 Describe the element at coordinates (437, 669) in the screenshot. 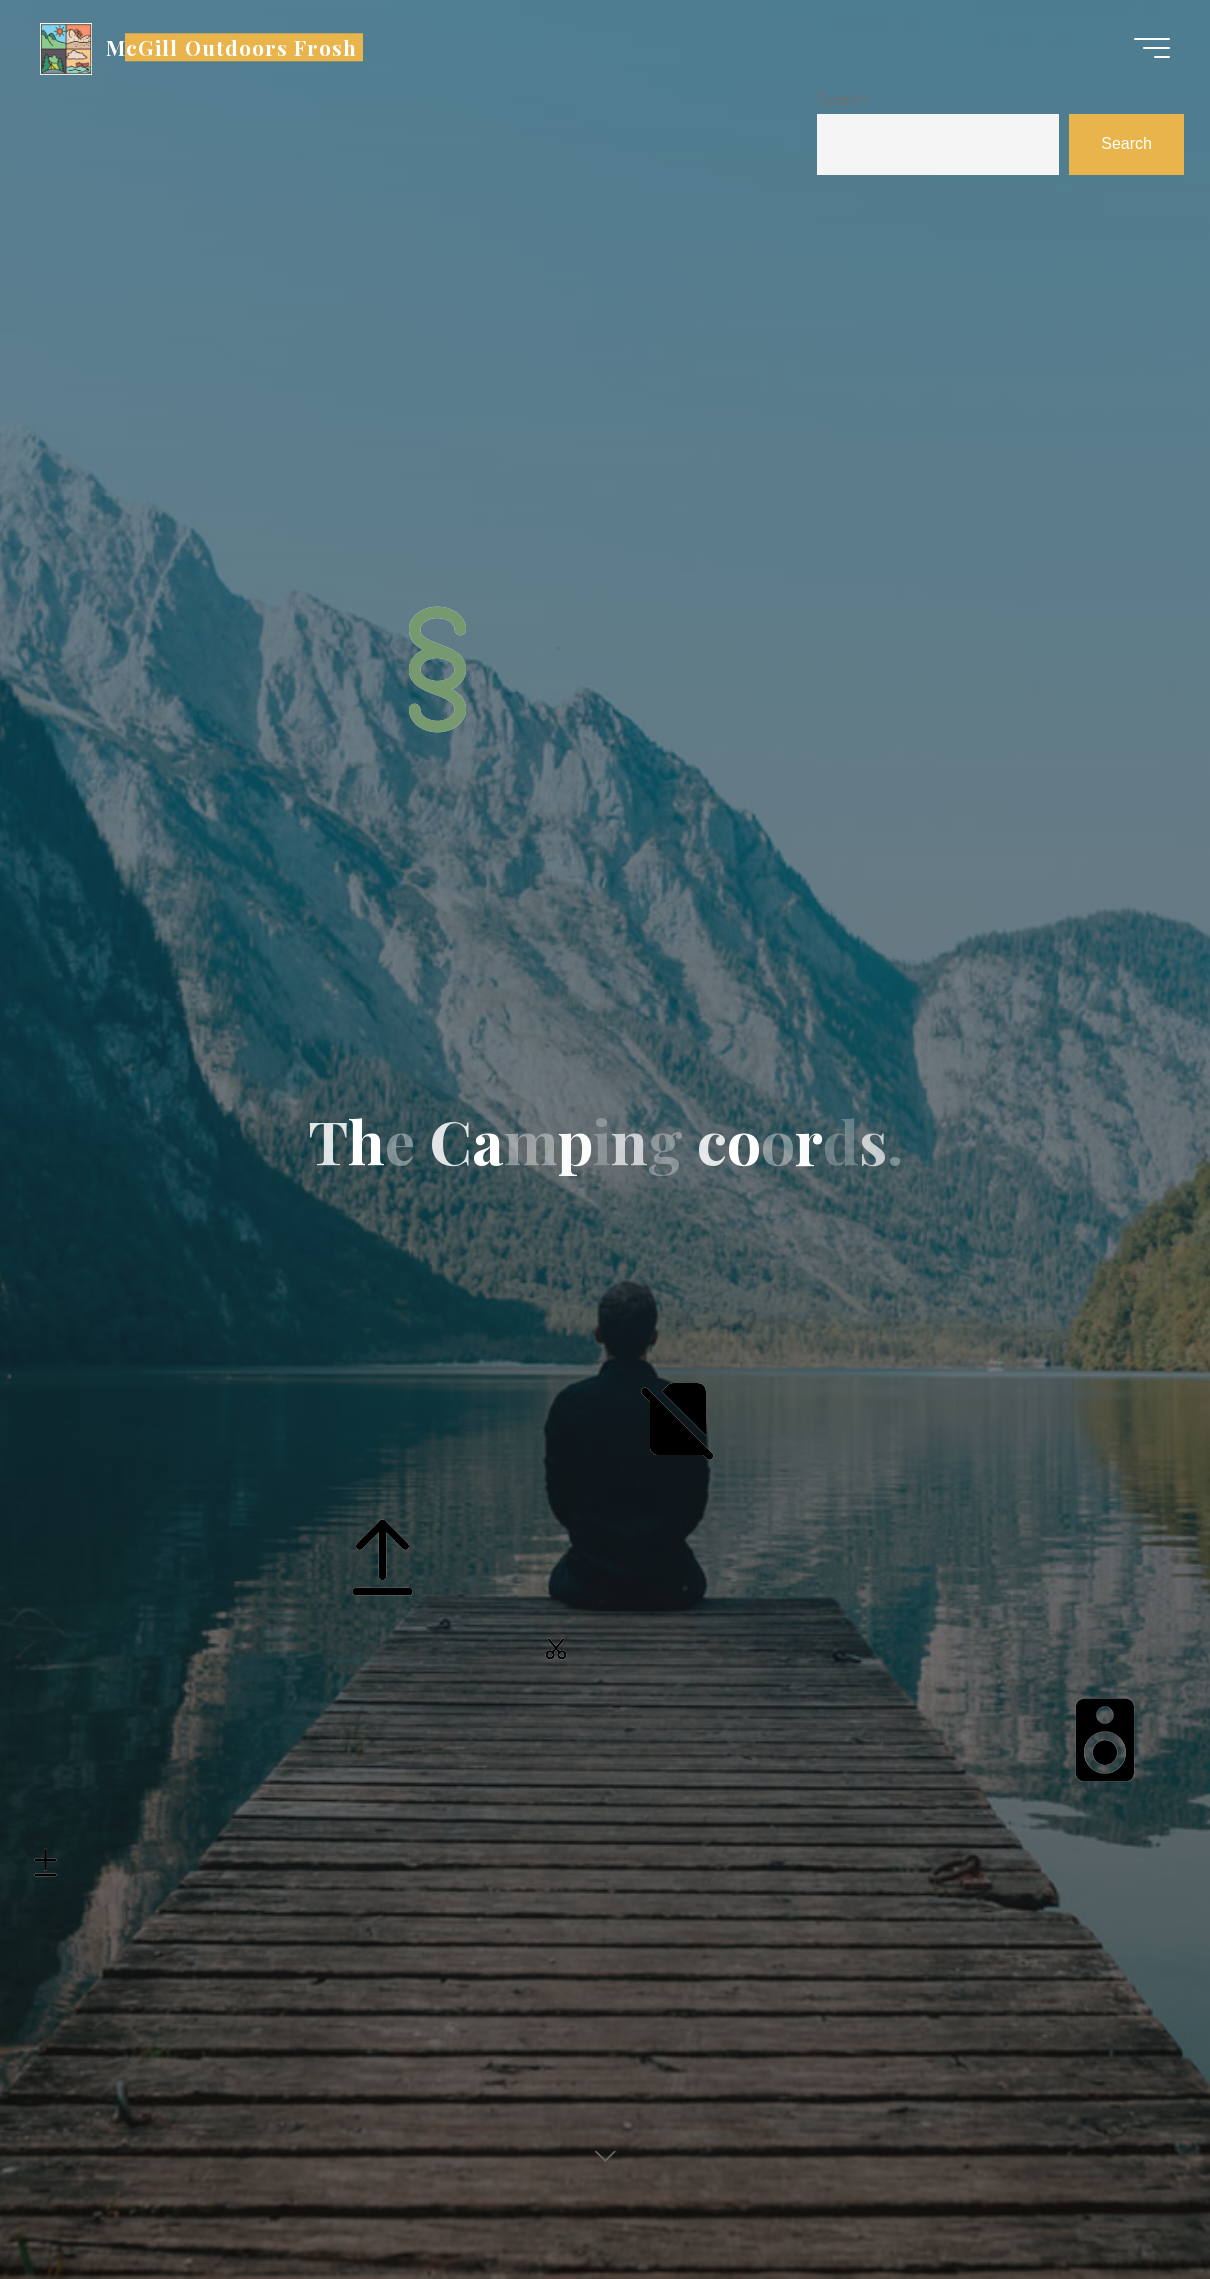

I see `indicates a section break or divider in a document` at that location.